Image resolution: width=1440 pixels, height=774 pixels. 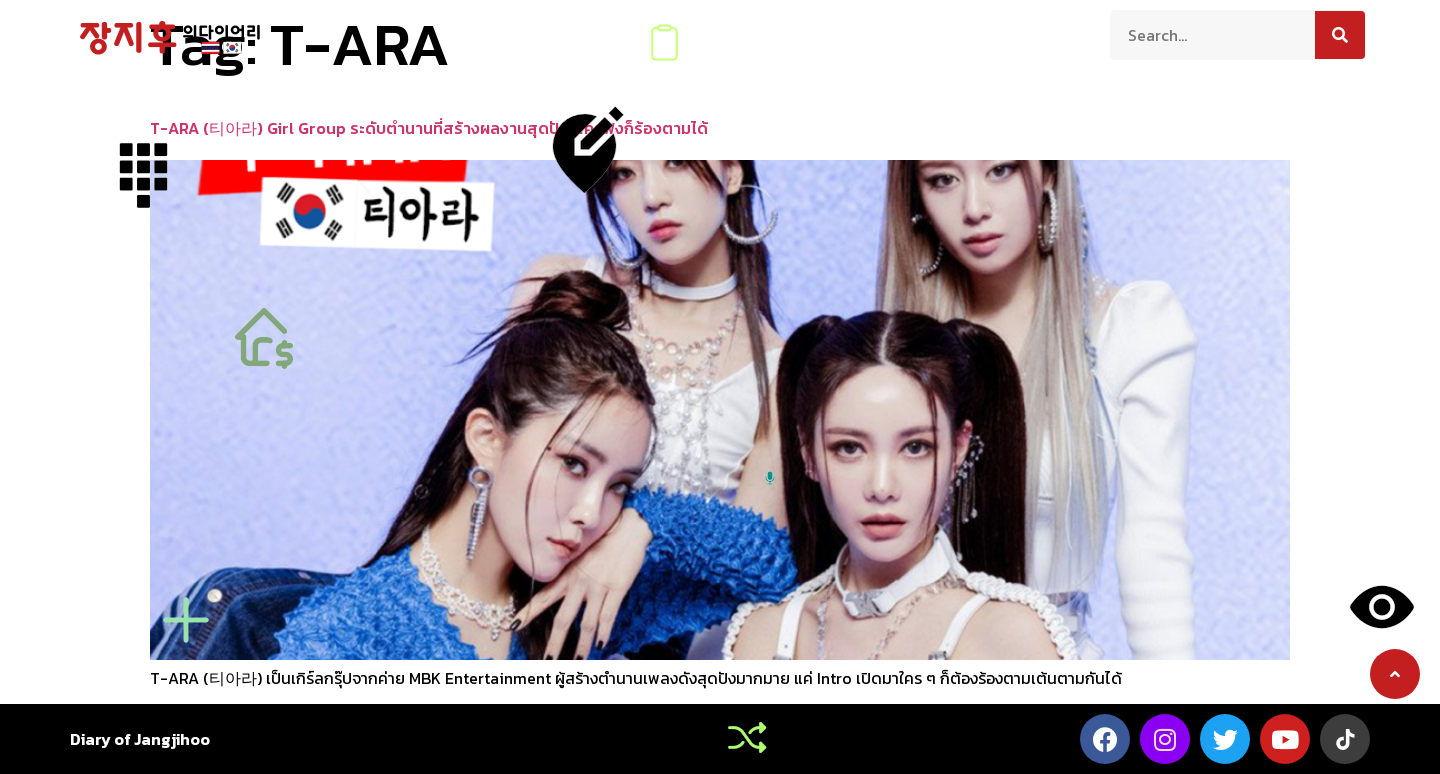 I want to click on open the dial pad to enter a number, so click(x=143, y=175).